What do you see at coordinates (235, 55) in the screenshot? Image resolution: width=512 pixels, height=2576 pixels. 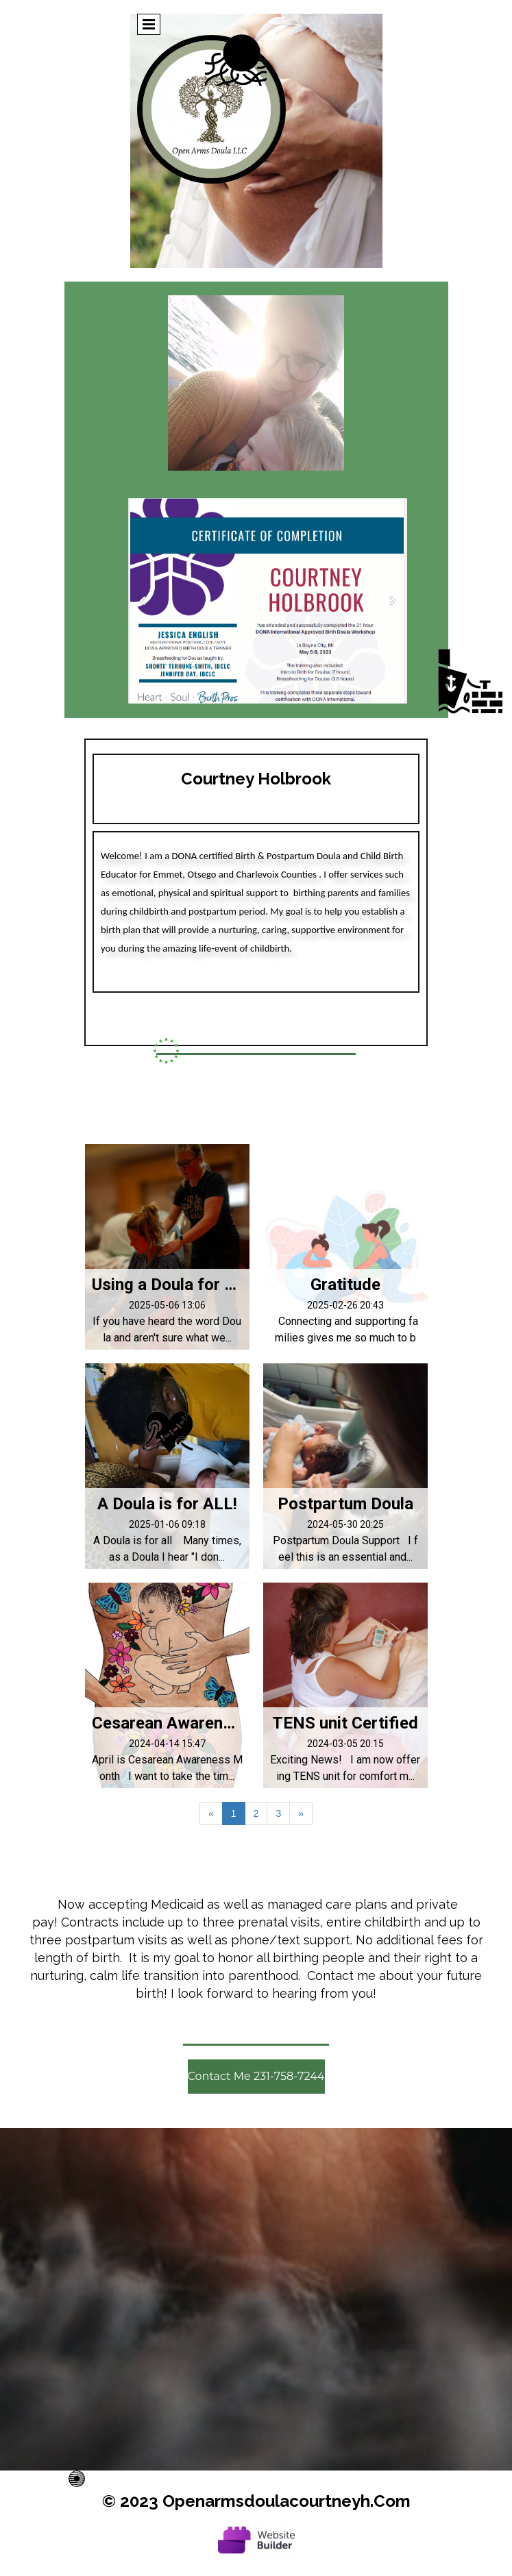 I see `indicates a noodle or pasta dish item` at bounding box center [235, 55].